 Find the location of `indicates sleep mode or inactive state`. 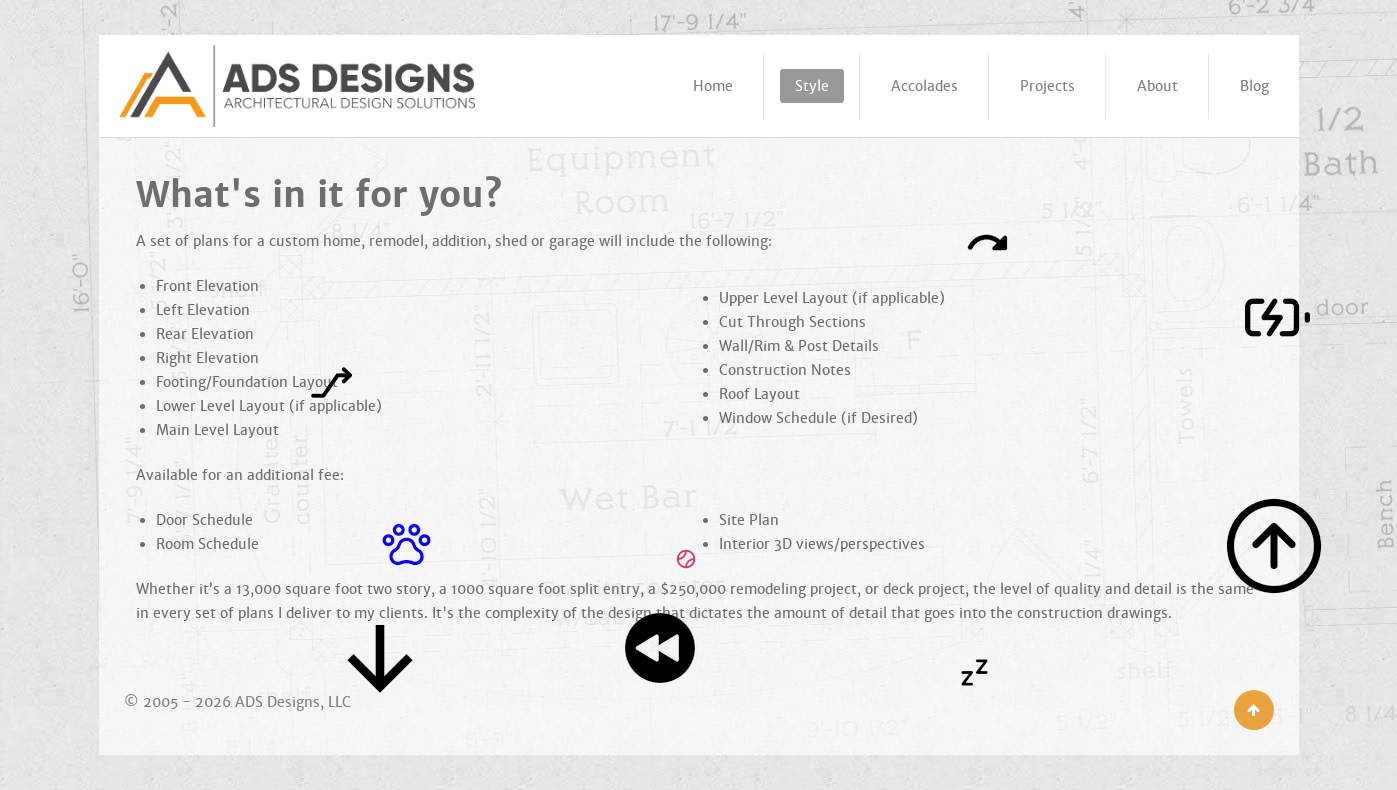

indicates sleep mode or inactive state is located at coordinates (974, 672).